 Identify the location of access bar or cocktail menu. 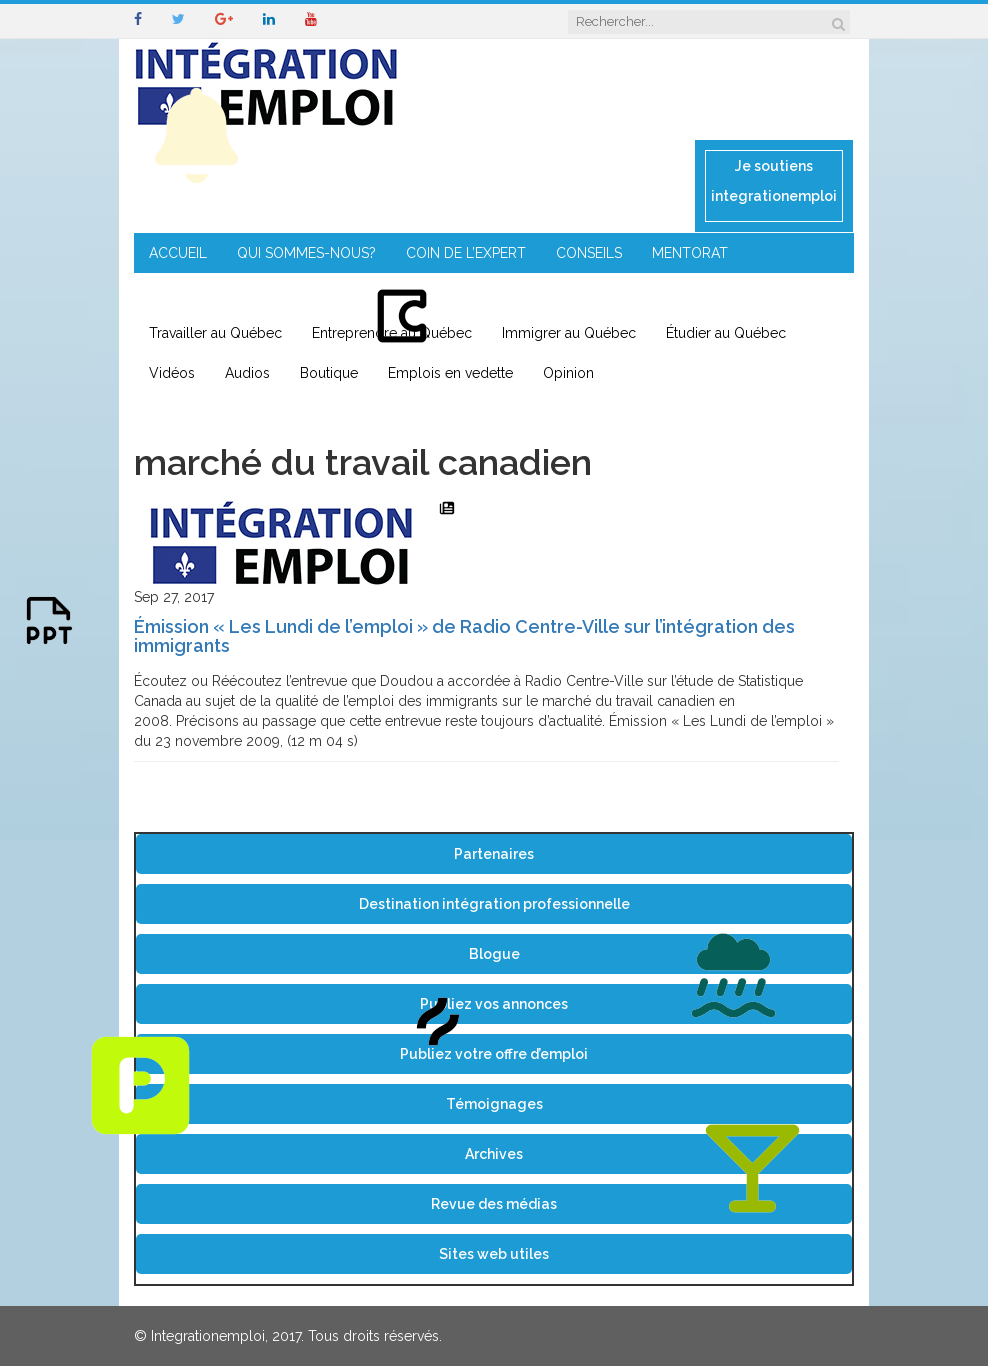
(752, 1165).